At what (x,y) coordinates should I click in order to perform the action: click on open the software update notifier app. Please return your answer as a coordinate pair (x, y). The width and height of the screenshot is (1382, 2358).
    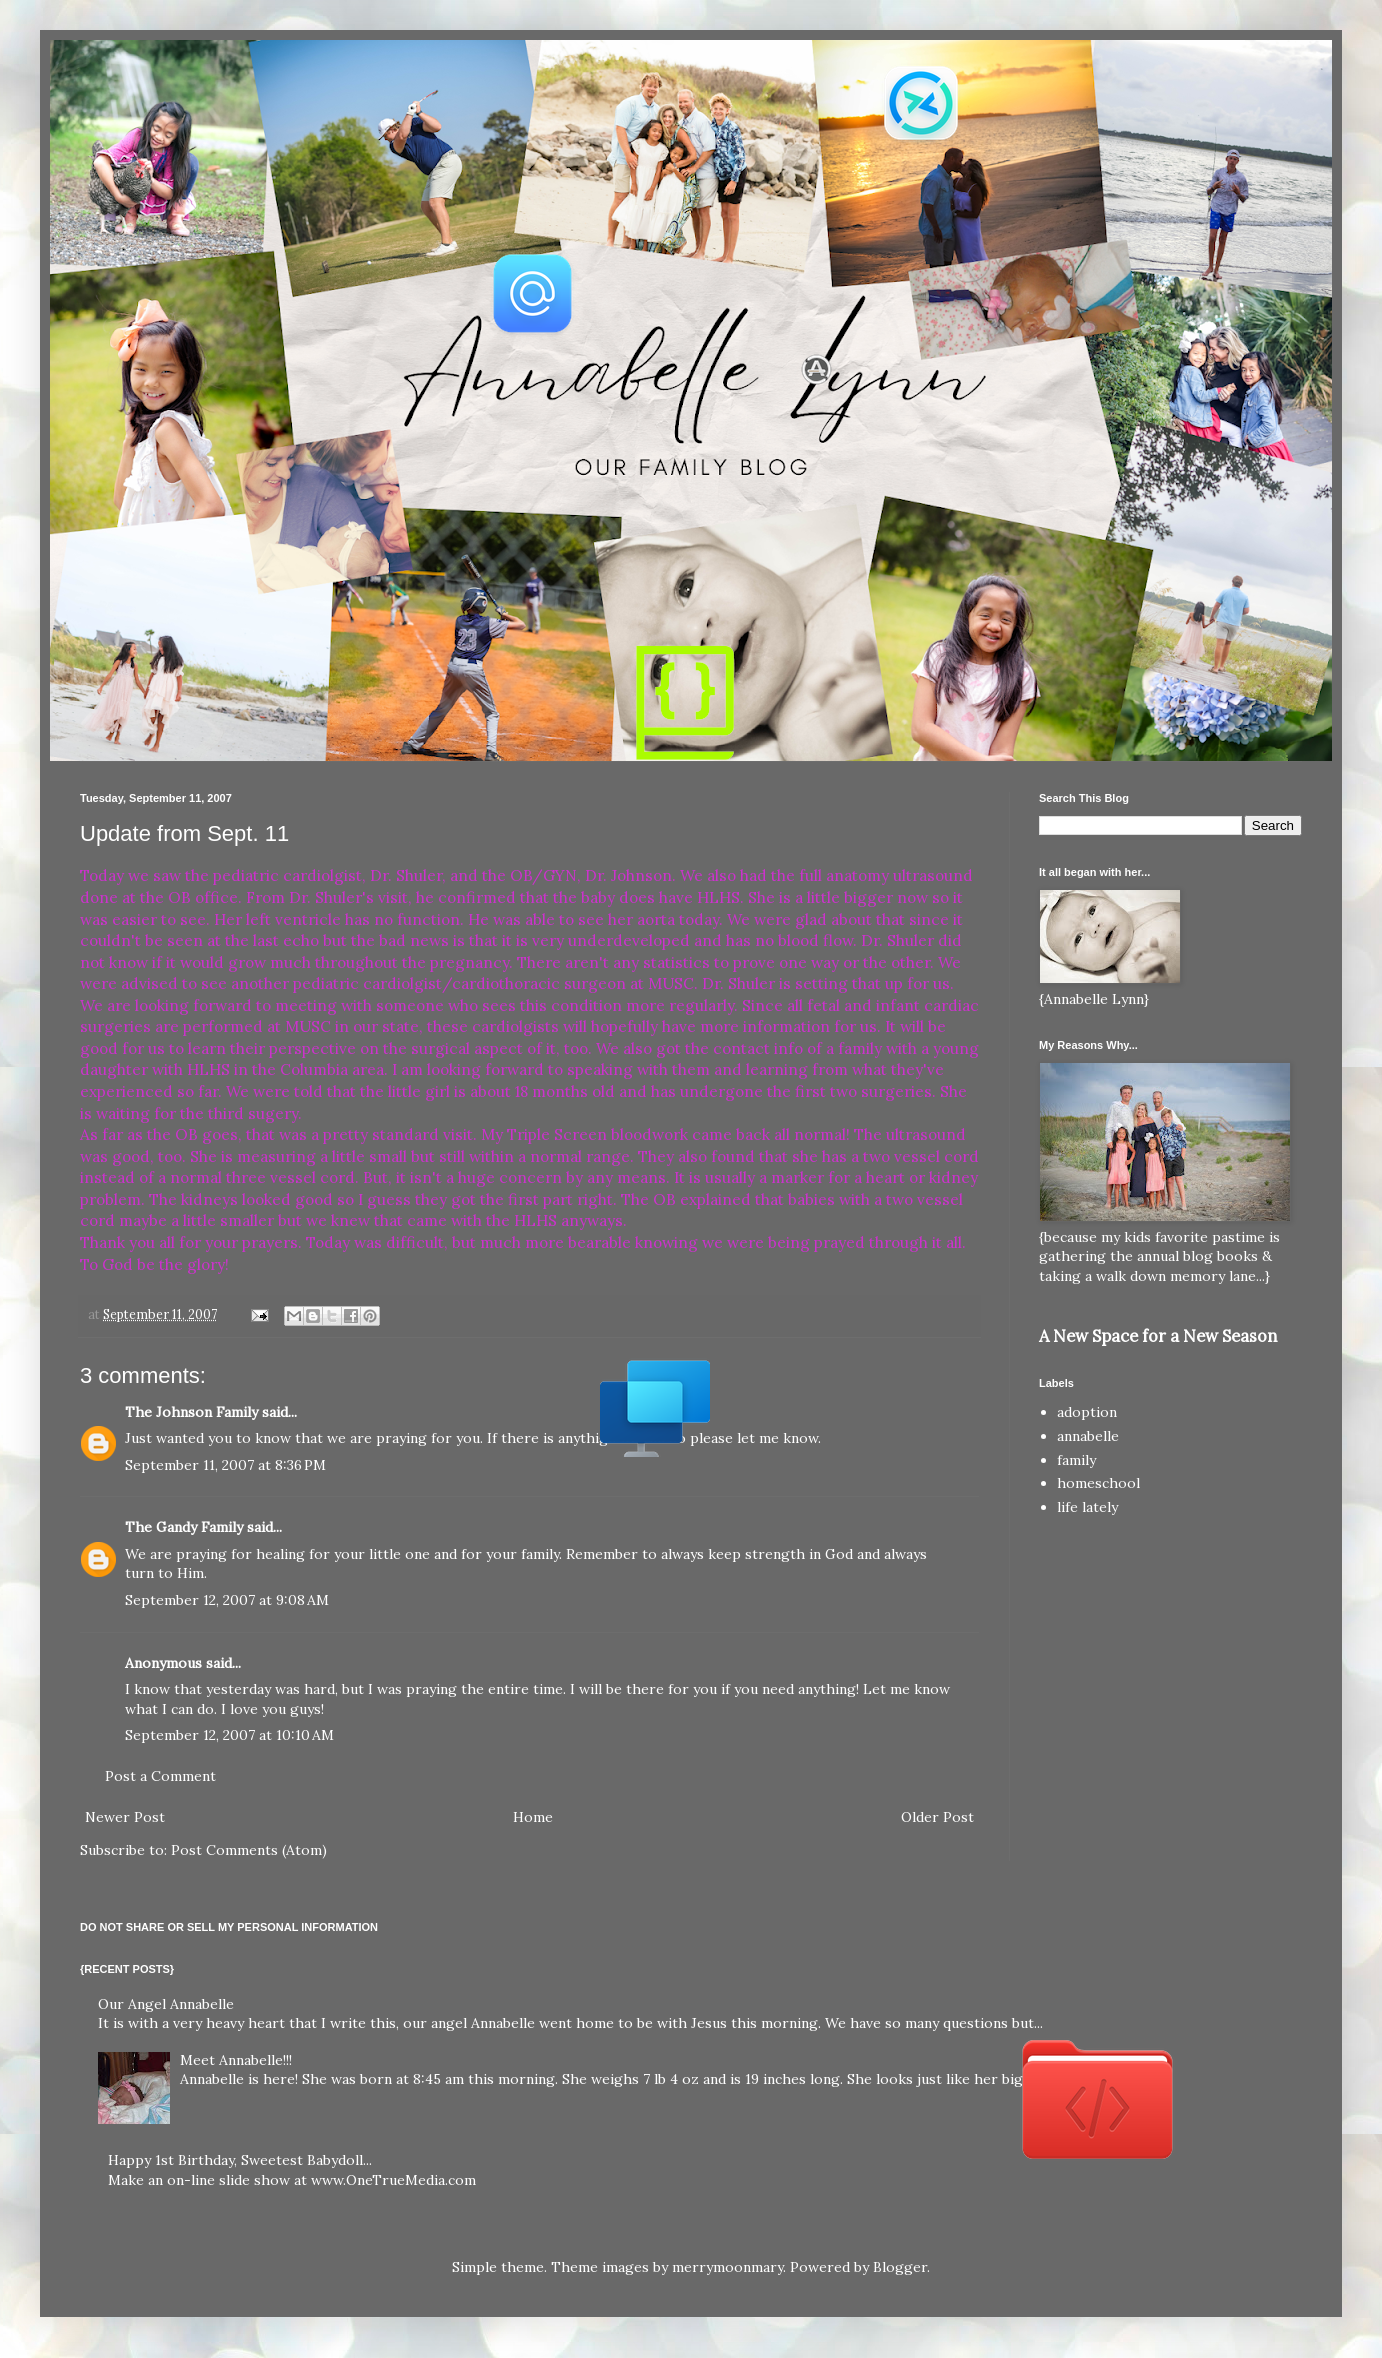
    Looking at the image, I should click on (816, 369).